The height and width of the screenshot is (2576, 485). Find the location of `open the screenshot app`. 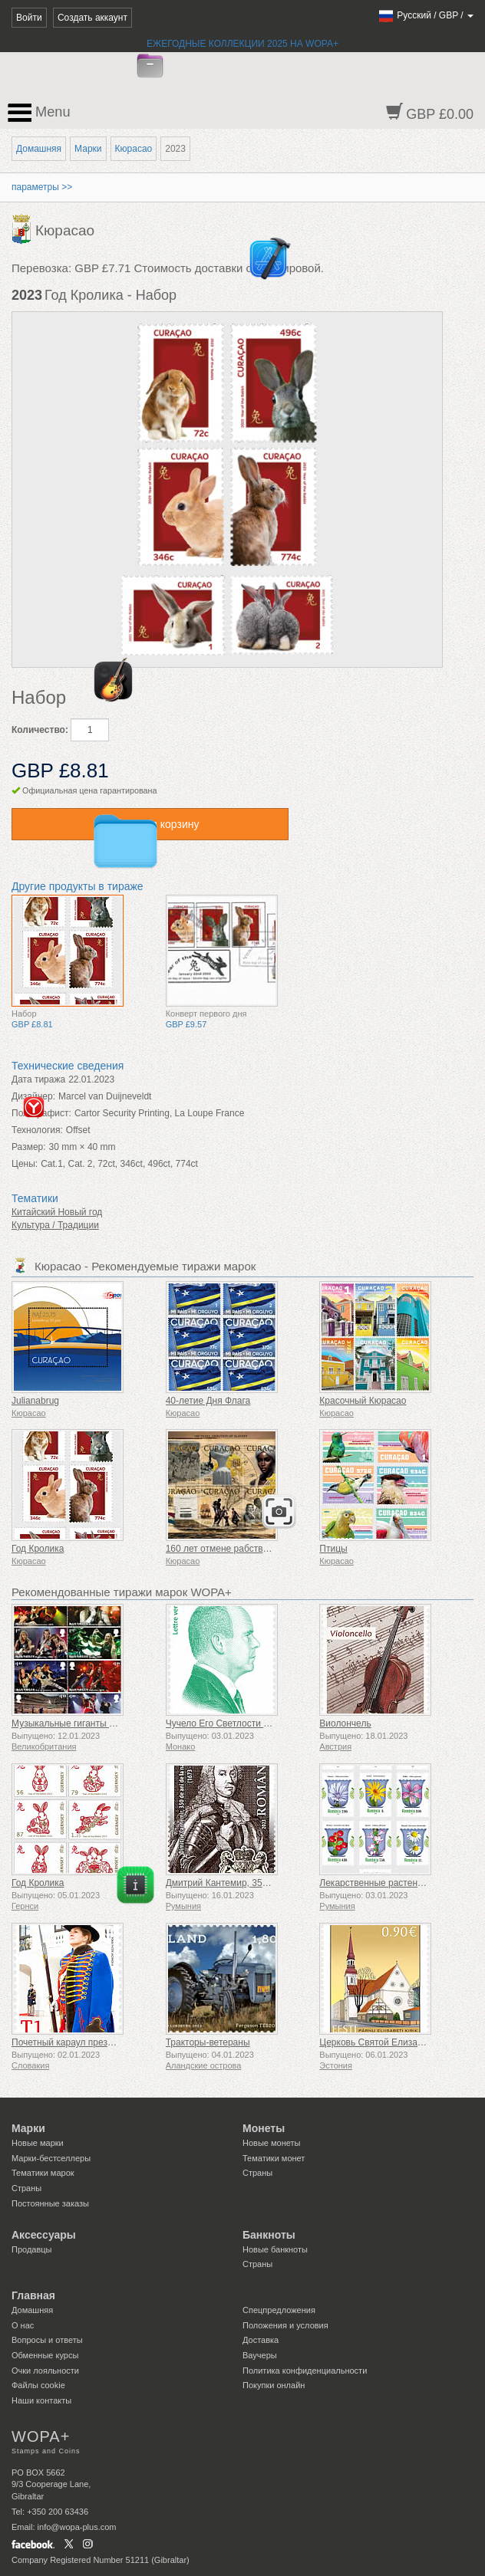

open the screenshot app is located at coordinates (279, 1511).